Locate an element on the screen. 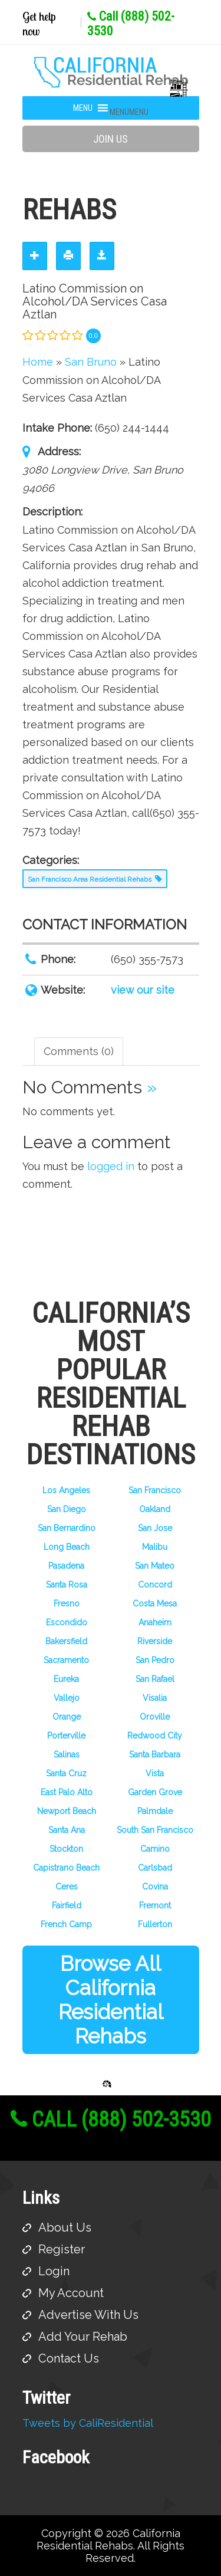 Image resolution: width=221 pixels, height=2576 pixels. access warehouse inventory management is located at coordinates (179, 87).